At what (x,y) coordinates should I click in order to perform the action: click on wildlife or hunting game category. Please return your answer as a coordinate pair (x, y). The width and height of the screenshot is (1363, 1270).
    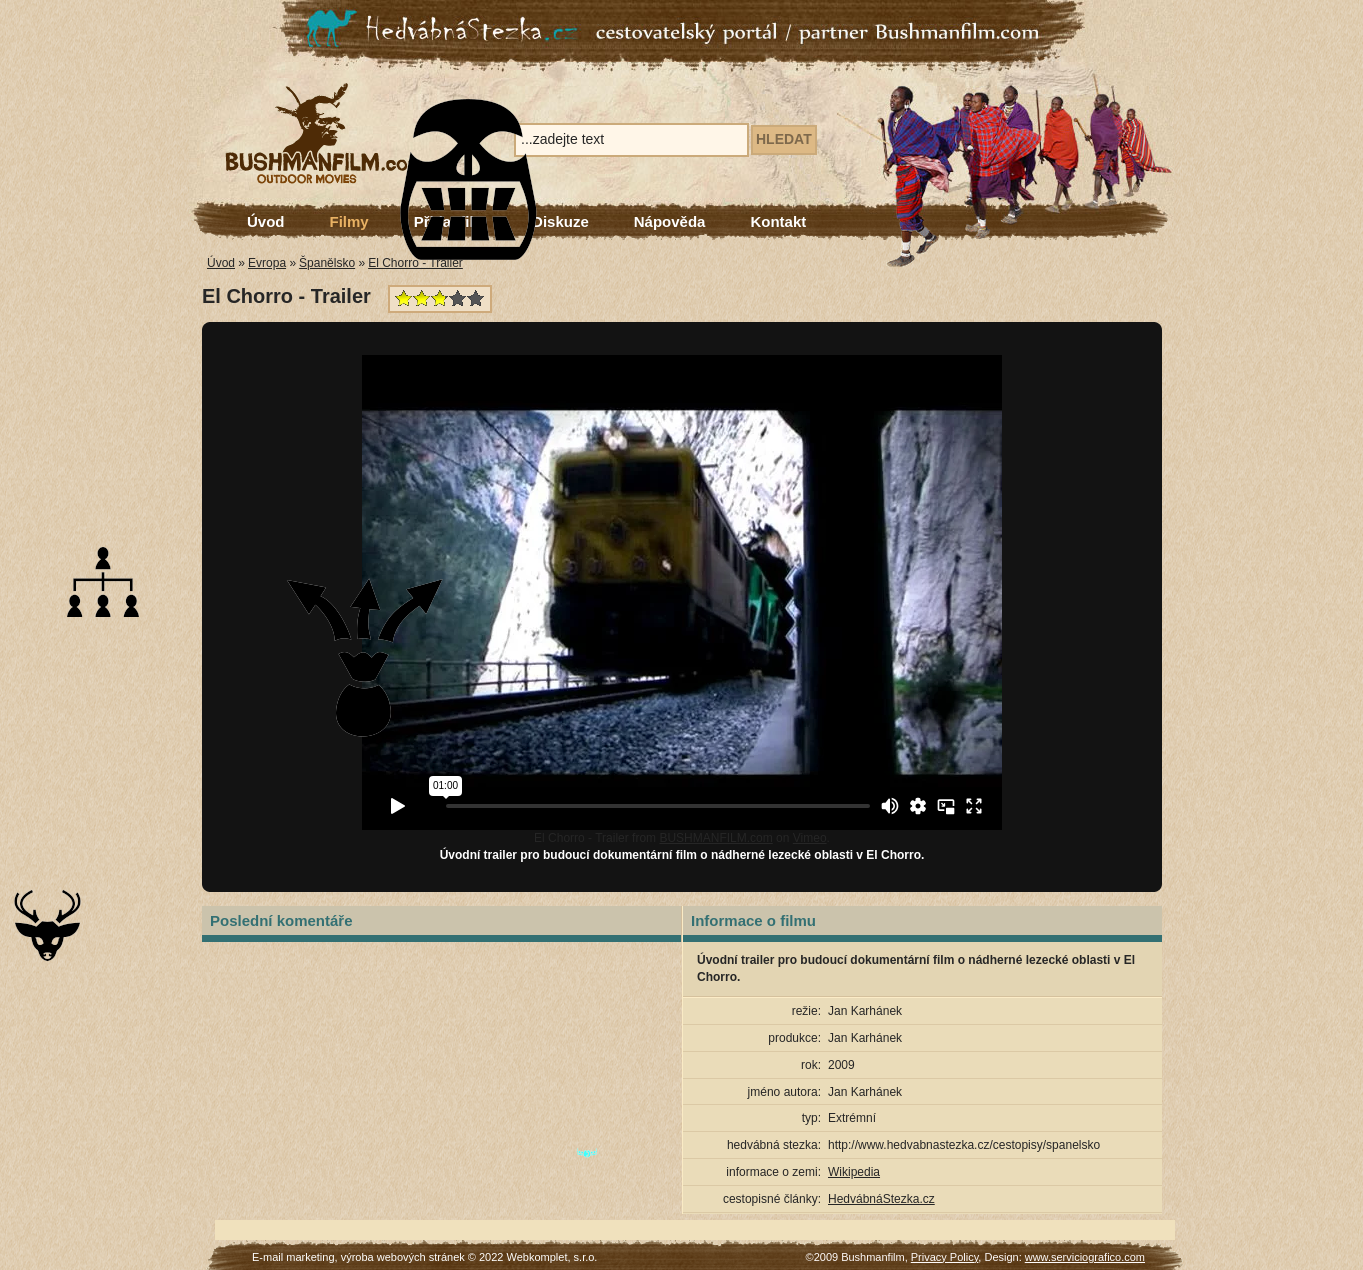
    Looking at the image, I should click on (47, 925).